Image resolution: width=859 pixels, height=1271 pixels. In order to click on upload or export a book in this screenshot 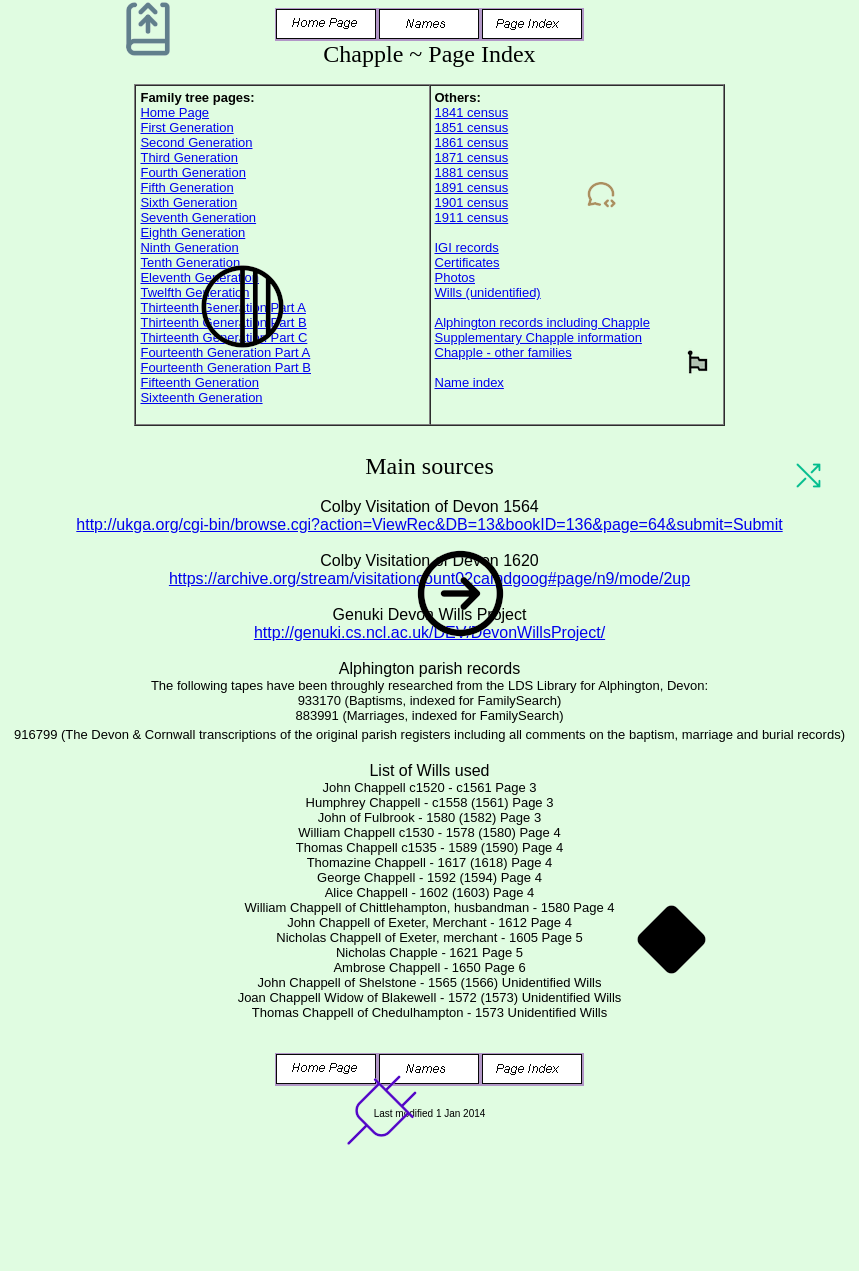, I will do `click(148, 29)`.